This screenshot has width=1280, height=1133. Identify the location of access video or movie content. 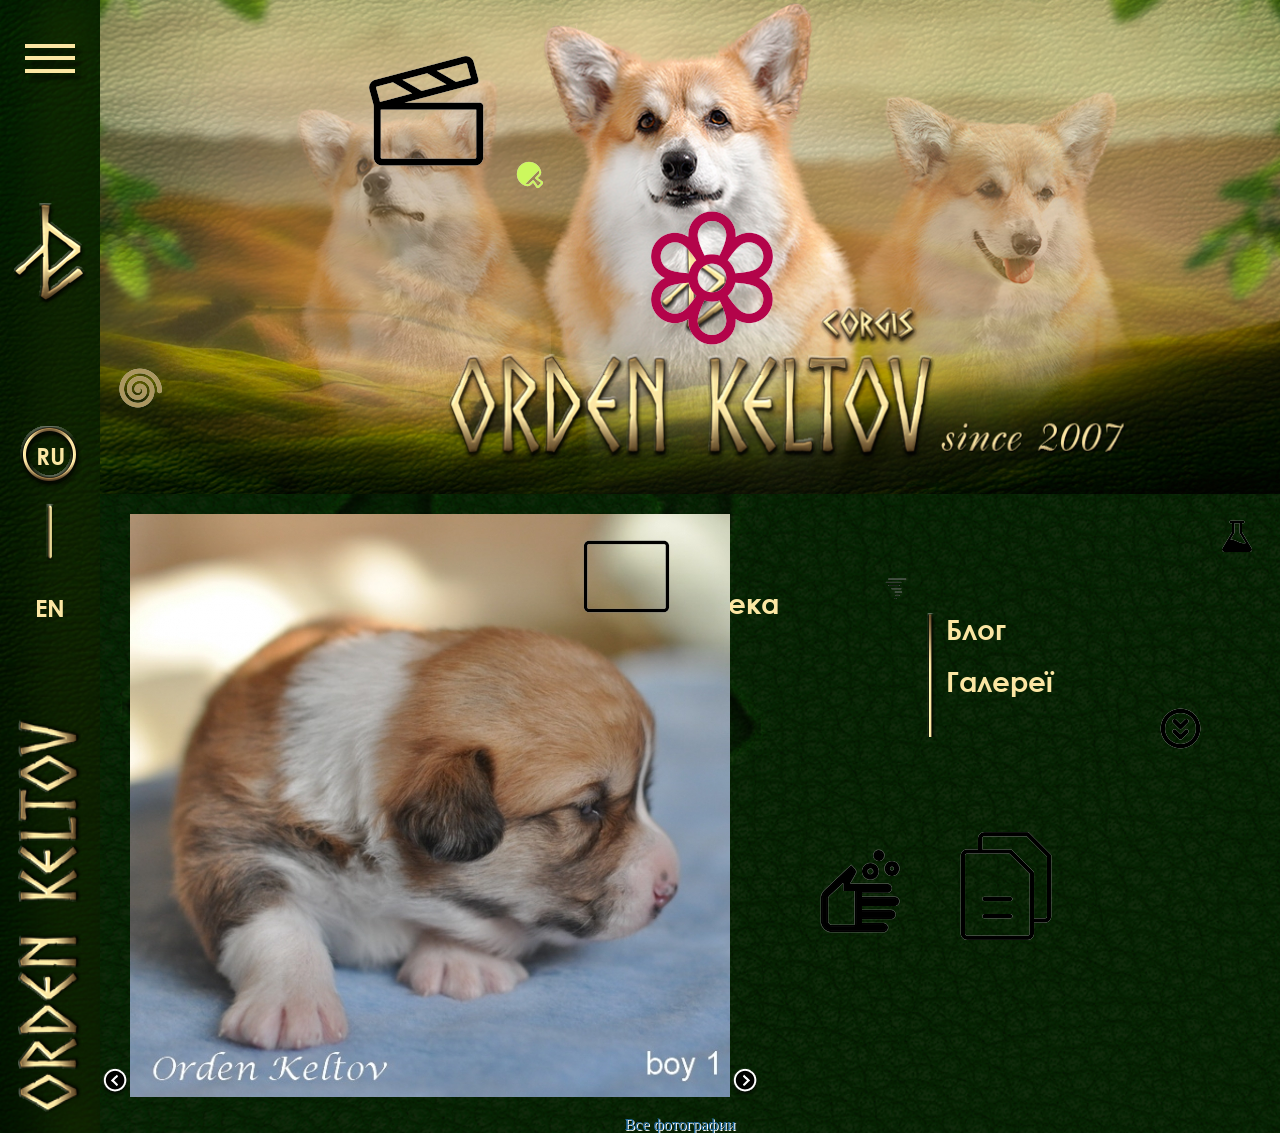
(428, 115).